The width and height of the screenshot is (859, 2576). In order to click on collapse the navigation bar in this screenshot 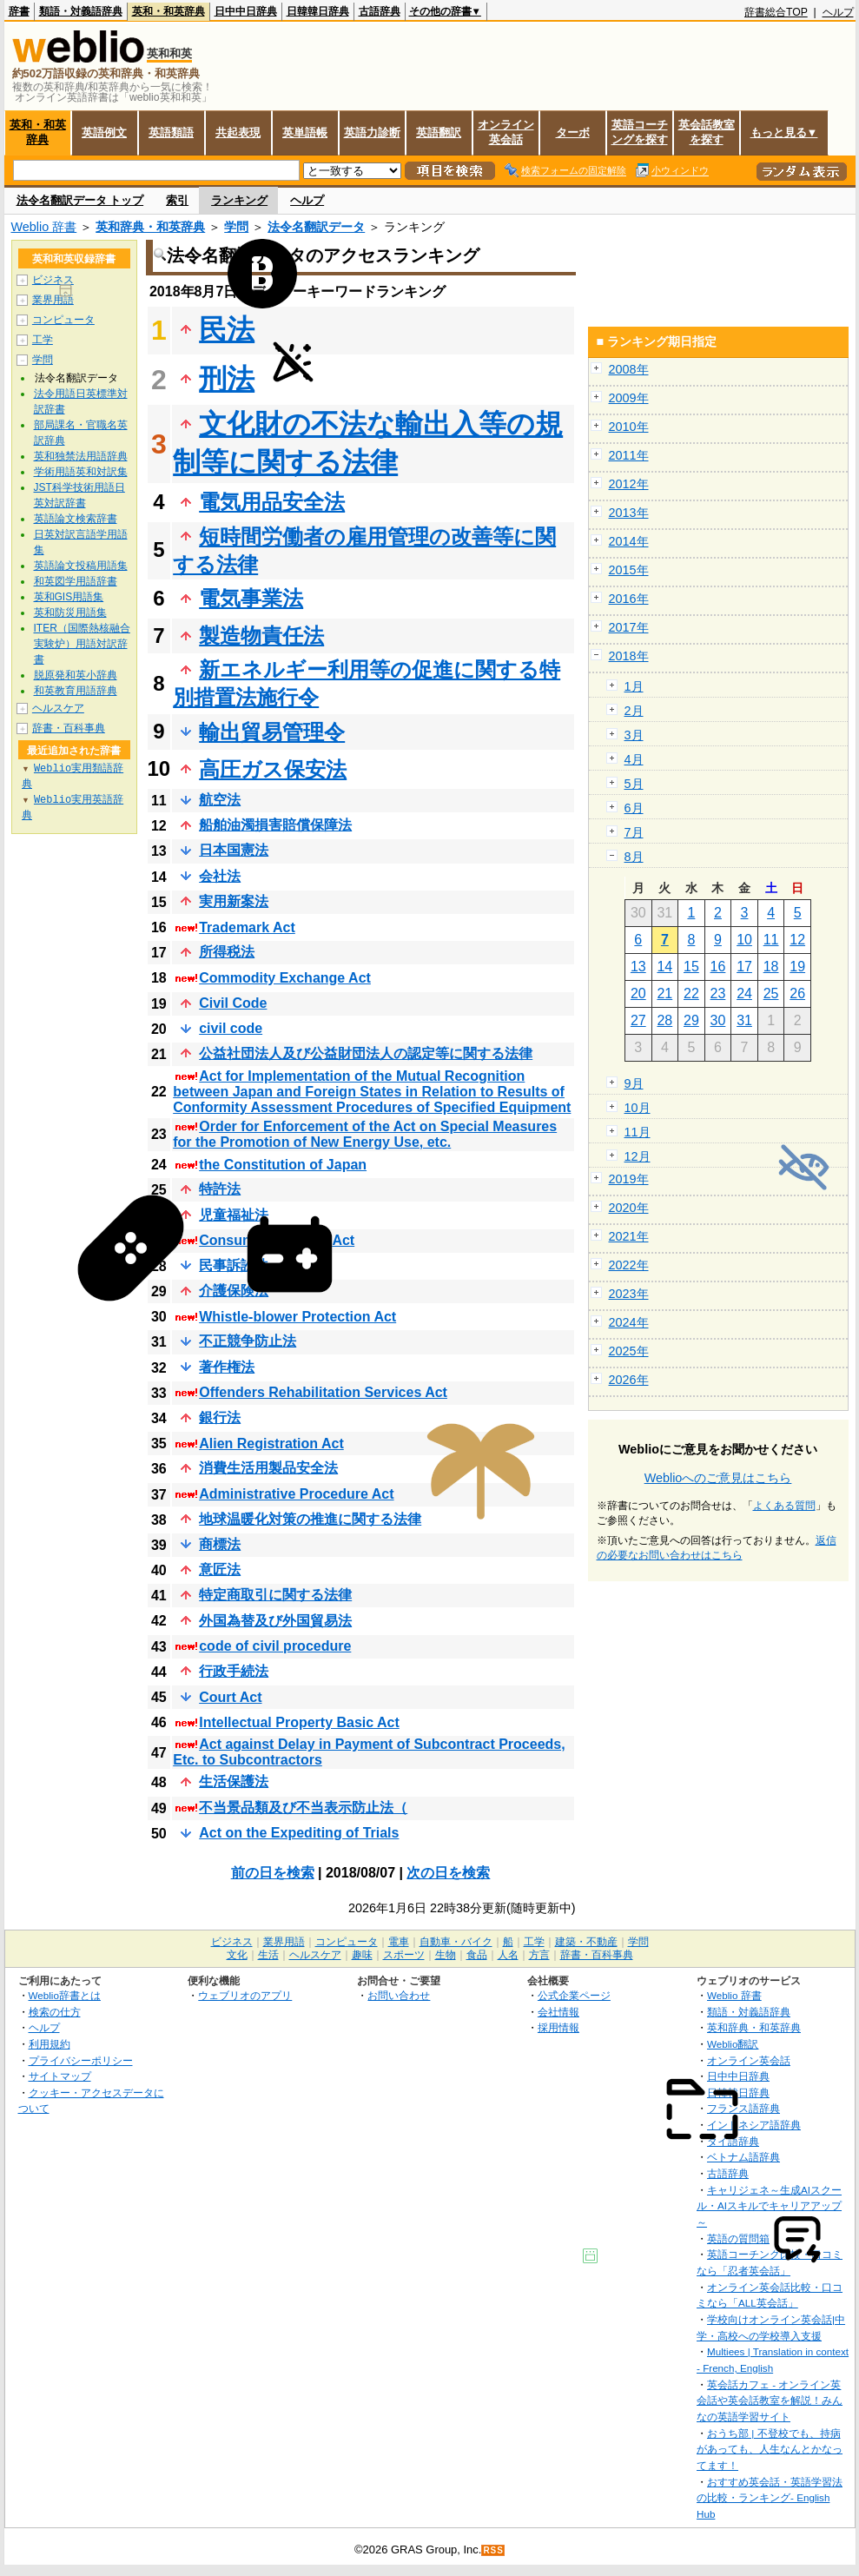, I will do `click(65, 290)`.